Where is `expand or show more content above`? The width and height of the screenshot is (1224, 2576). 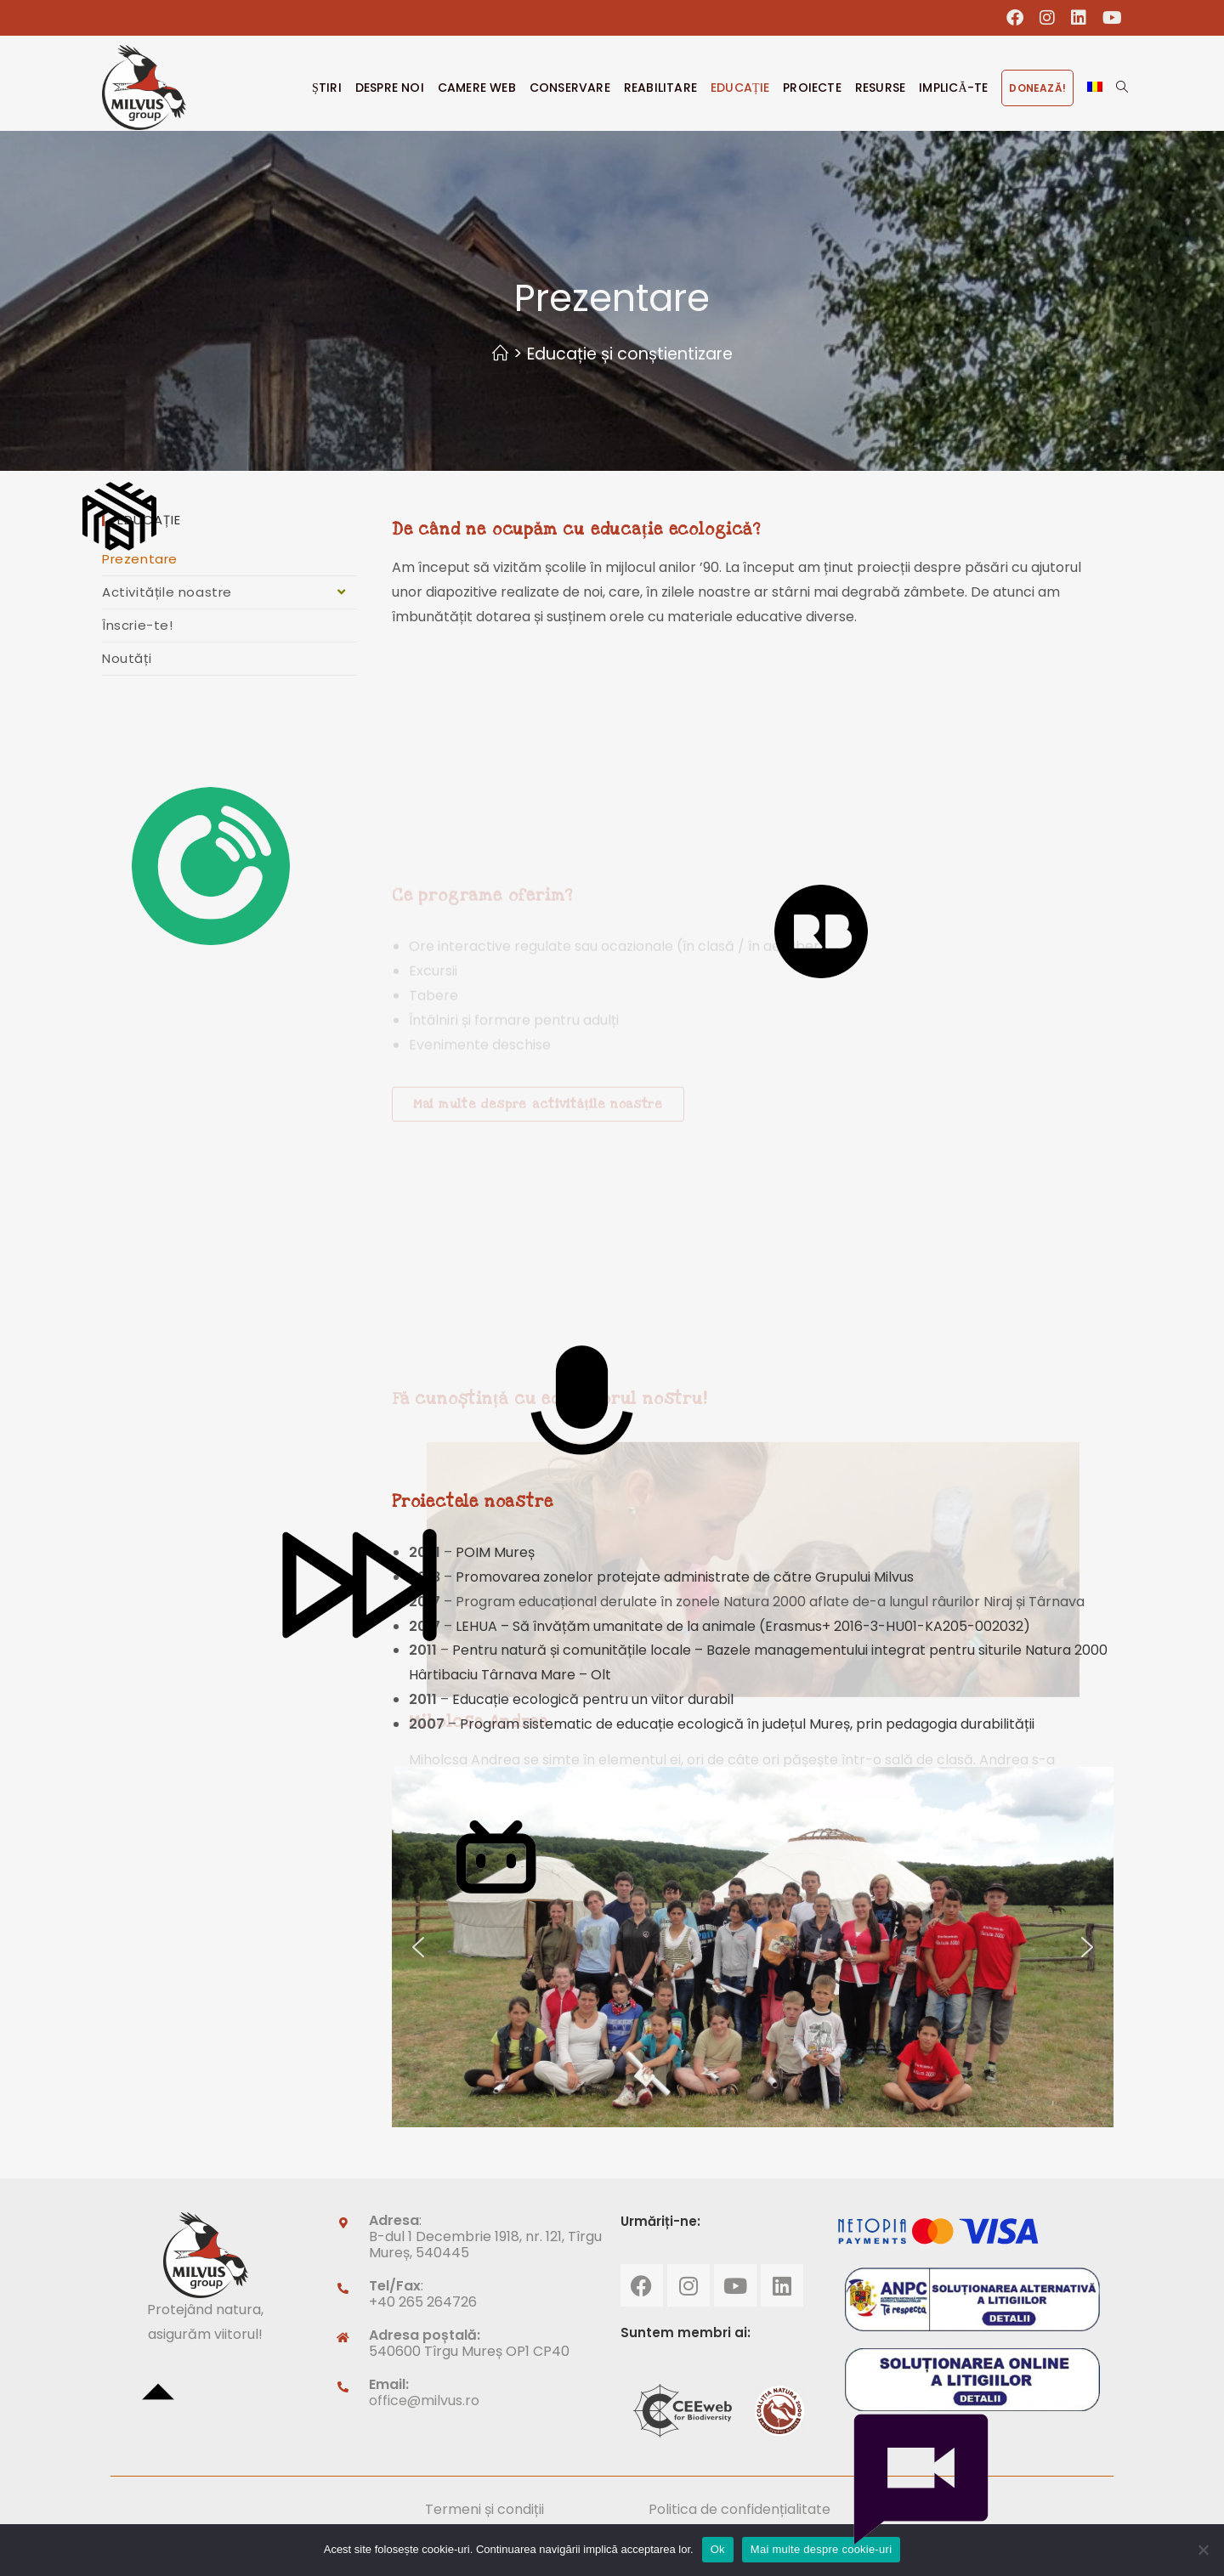
expand or show more content above is located at coordinates (158, 2392).